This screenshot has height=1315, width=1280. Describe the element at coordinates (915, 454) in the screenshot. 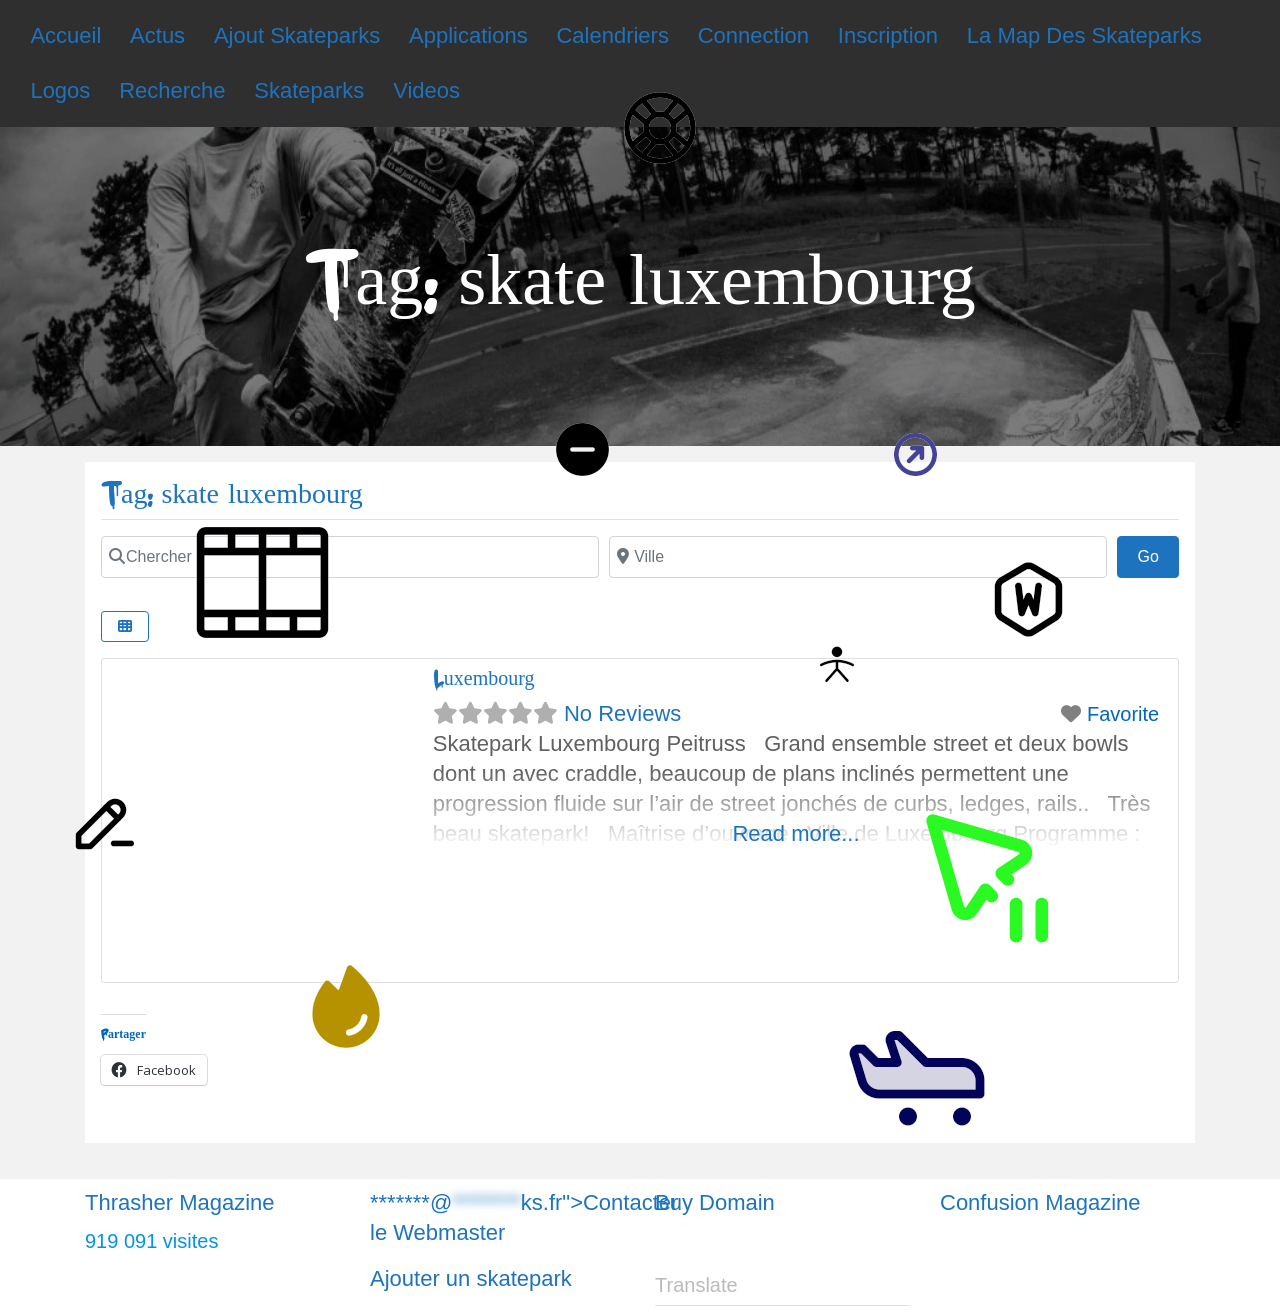

I see `open link in new tab or window` at that location.